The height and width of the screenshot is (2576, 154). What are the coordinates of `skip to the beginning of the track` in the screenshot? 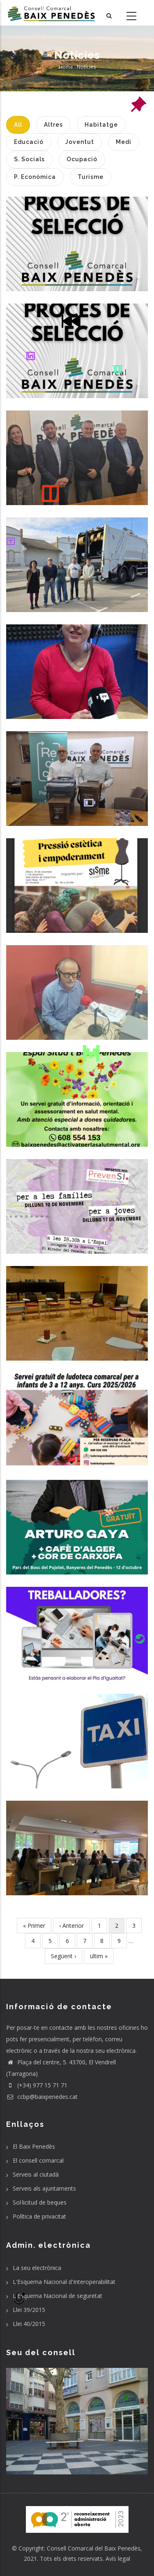 It's located at (71, 321).